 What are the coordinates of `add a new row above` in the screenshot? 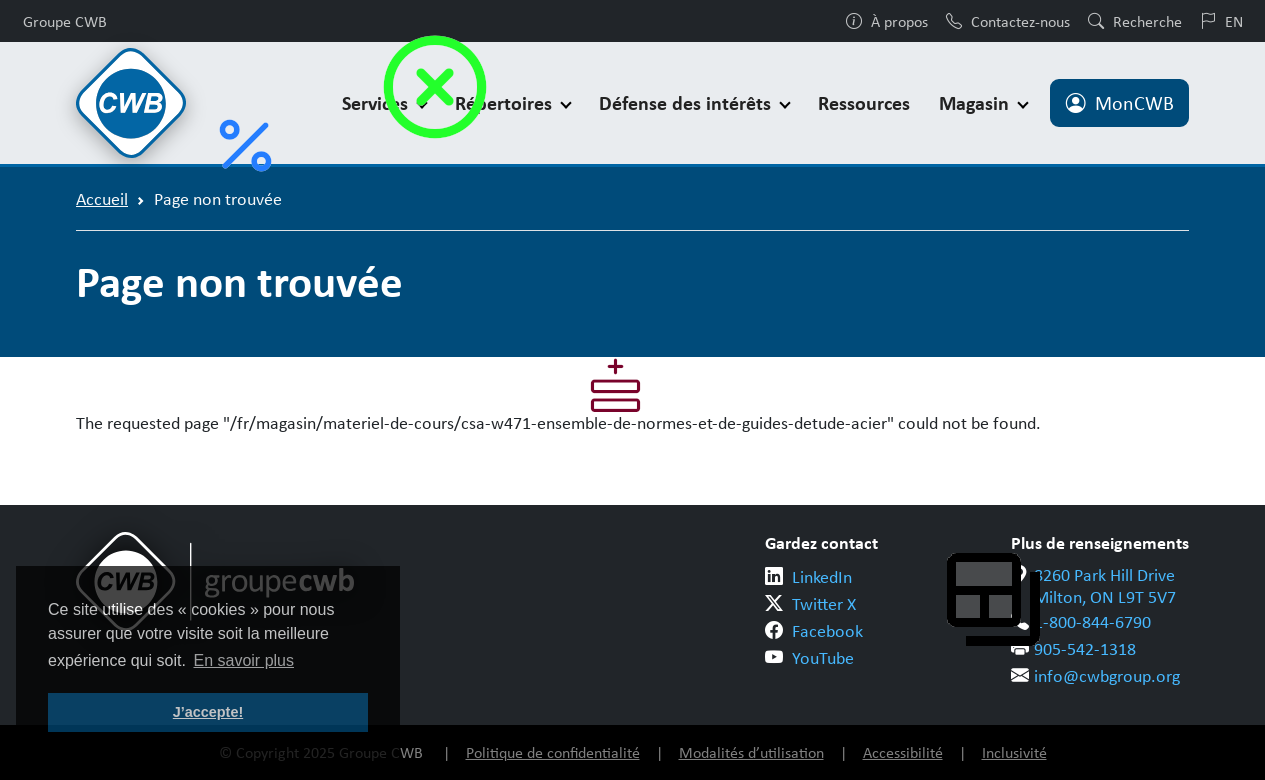 It's located at (615, 389).